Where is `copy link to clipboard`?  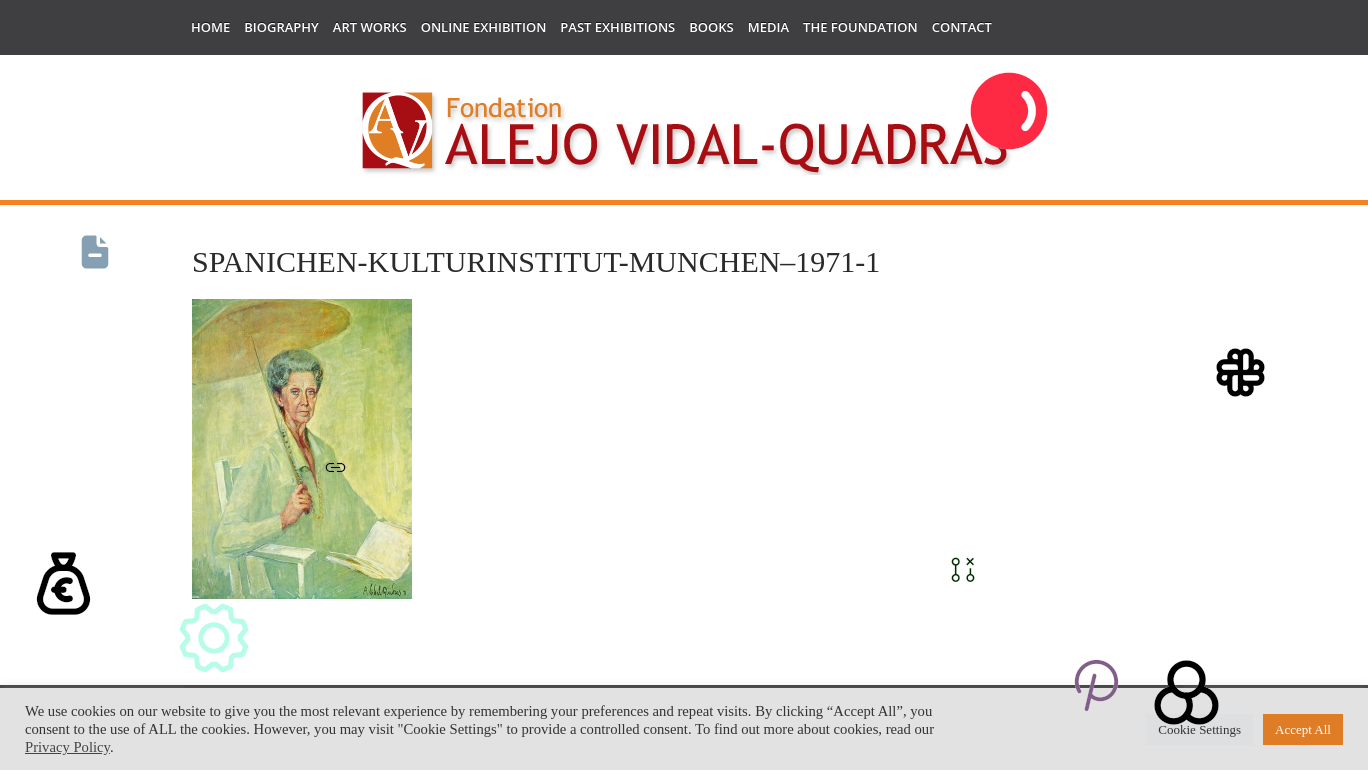 copy link to clipboard is located at coordinates (335, 467).